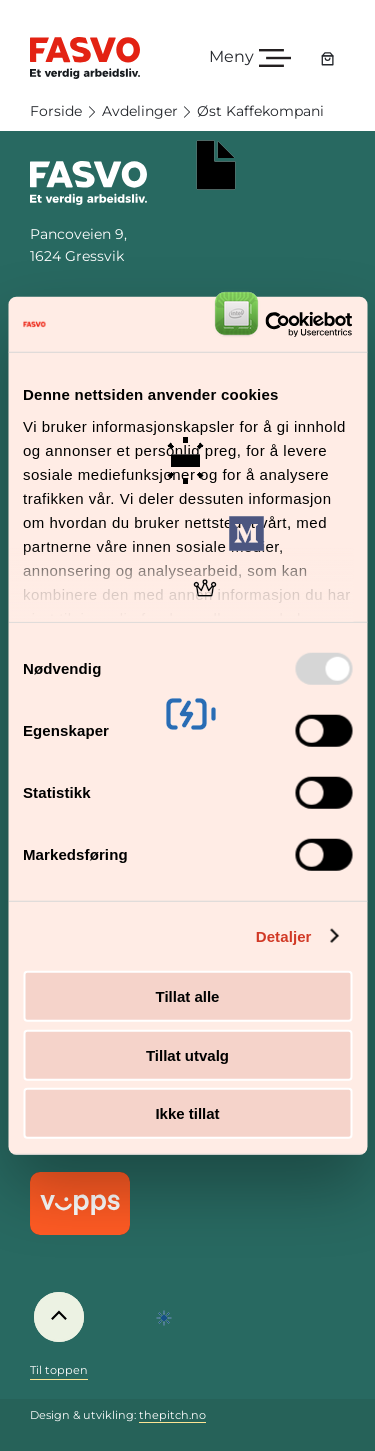 This screenshot has height=1451, width=375. Describe the element at coordinates (185, 460) in the screenshot. I see `adjust screen brightness settings` at that location.